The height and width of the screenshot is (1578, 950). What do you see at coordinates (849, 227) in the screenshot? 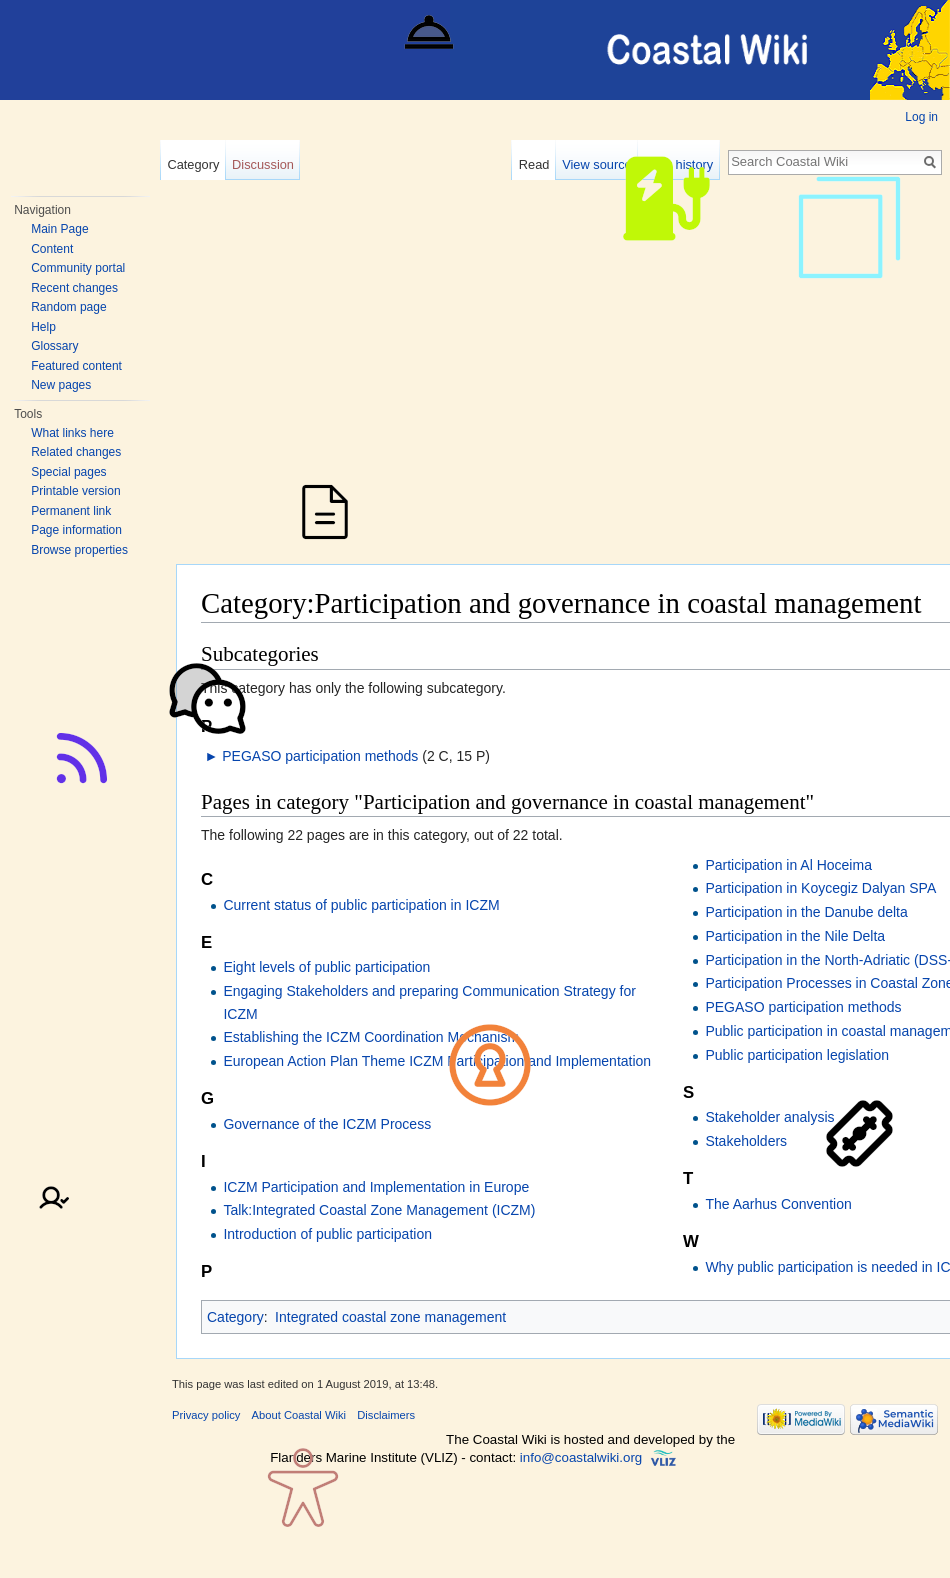
I see `copy to clipboard` at bounding box center [849, 227].